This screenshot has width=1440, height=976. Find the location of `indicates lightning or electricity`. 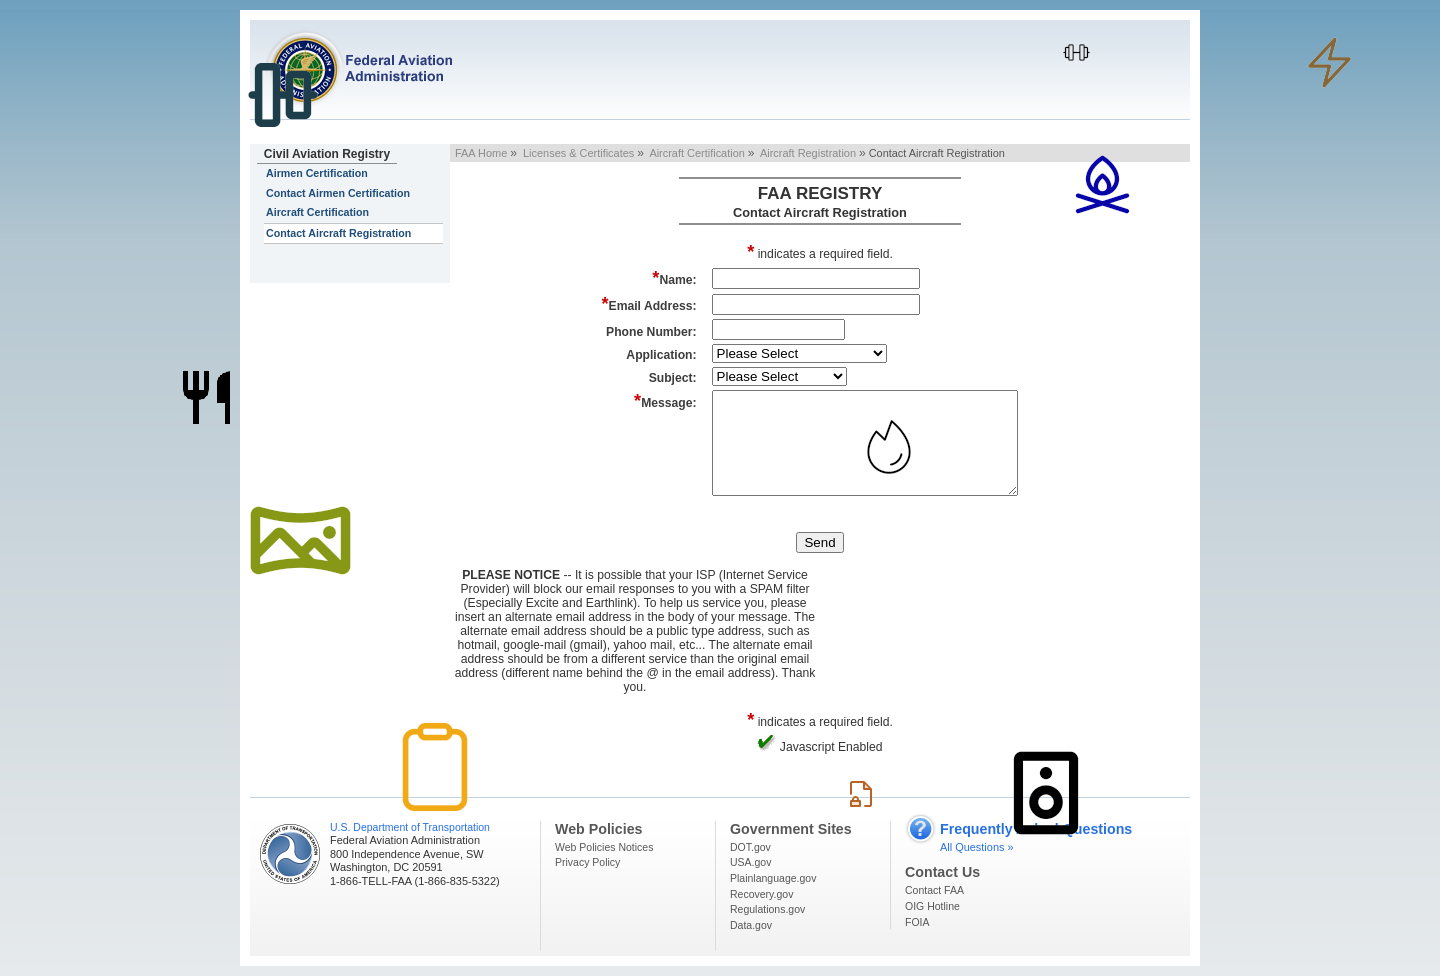

indicates lightning or electricity is located at coordinates (1329, 62).